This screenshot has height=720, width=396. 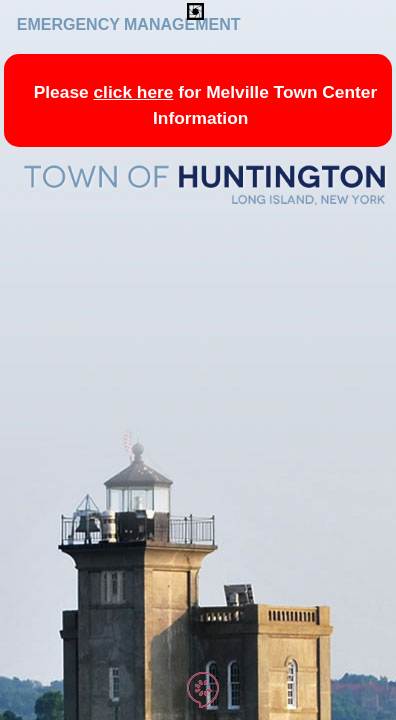 I want to click on cucumber testing framework logo, so click(x=203, y=690).